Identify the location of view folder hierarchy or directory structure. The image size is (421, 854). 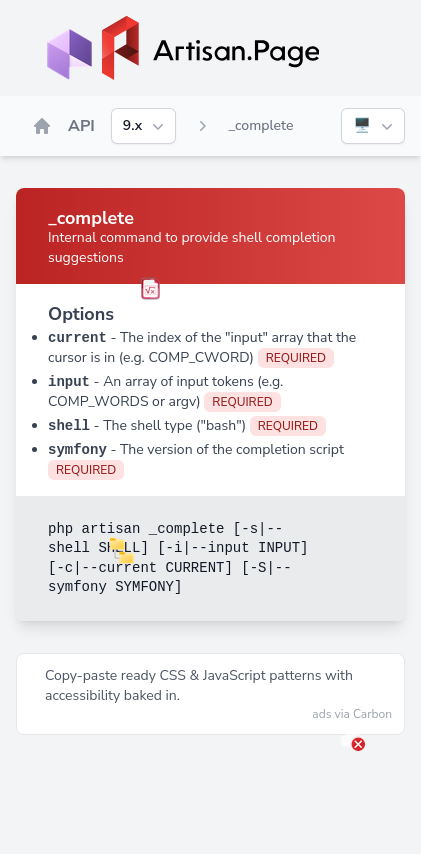
(122, 550).